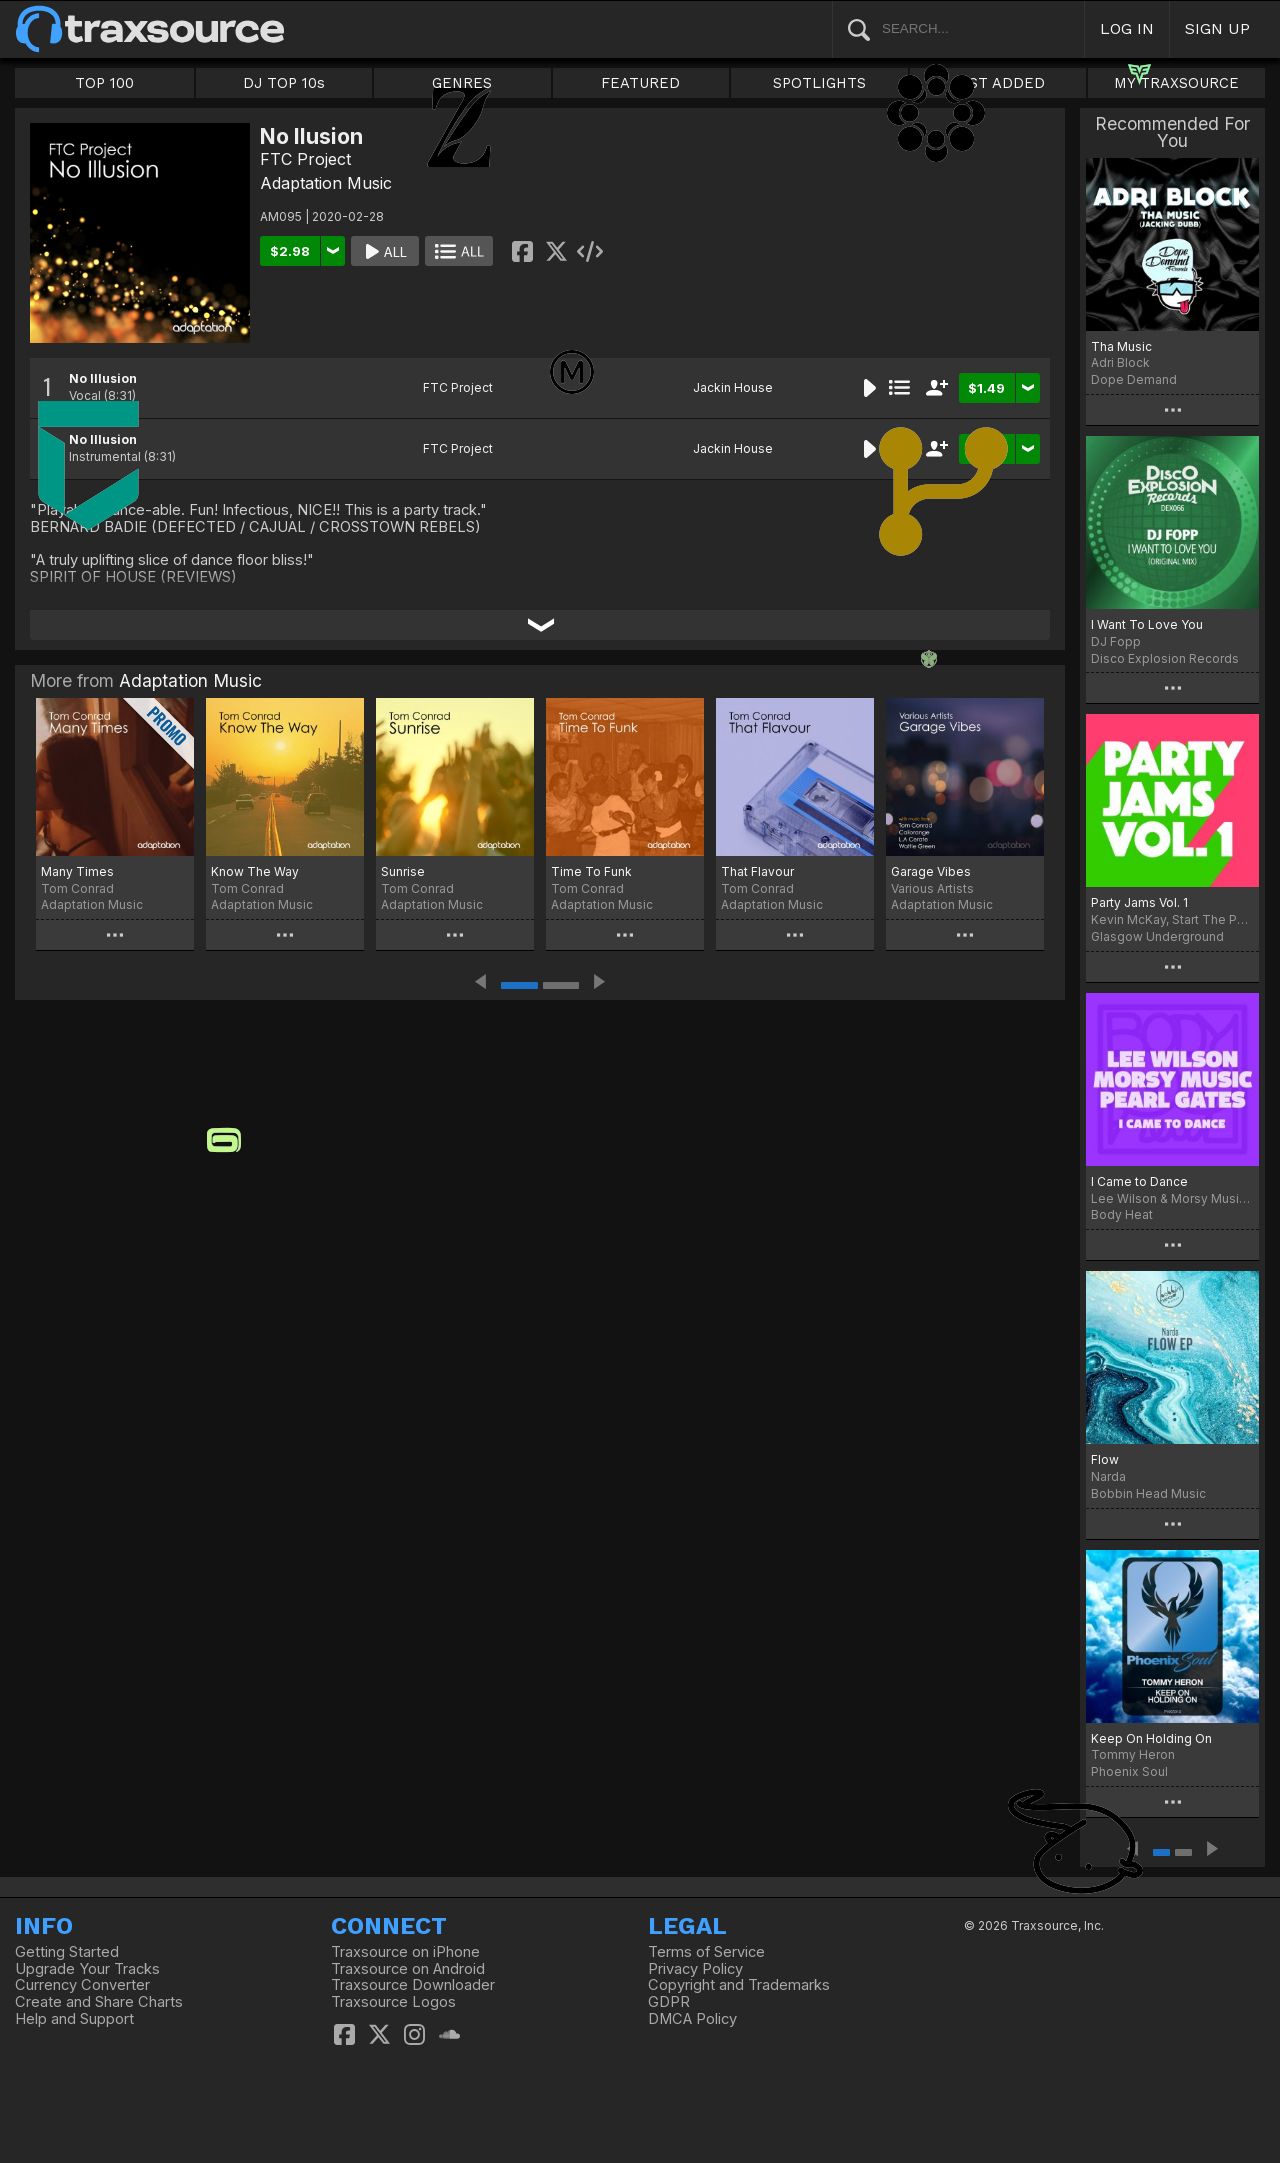 The image size is (1280, 2163). What do you see at coordinates (572, 372) in the screenshot?
I see `open the Paris Metro transit app` at bounding box center [572, 372].